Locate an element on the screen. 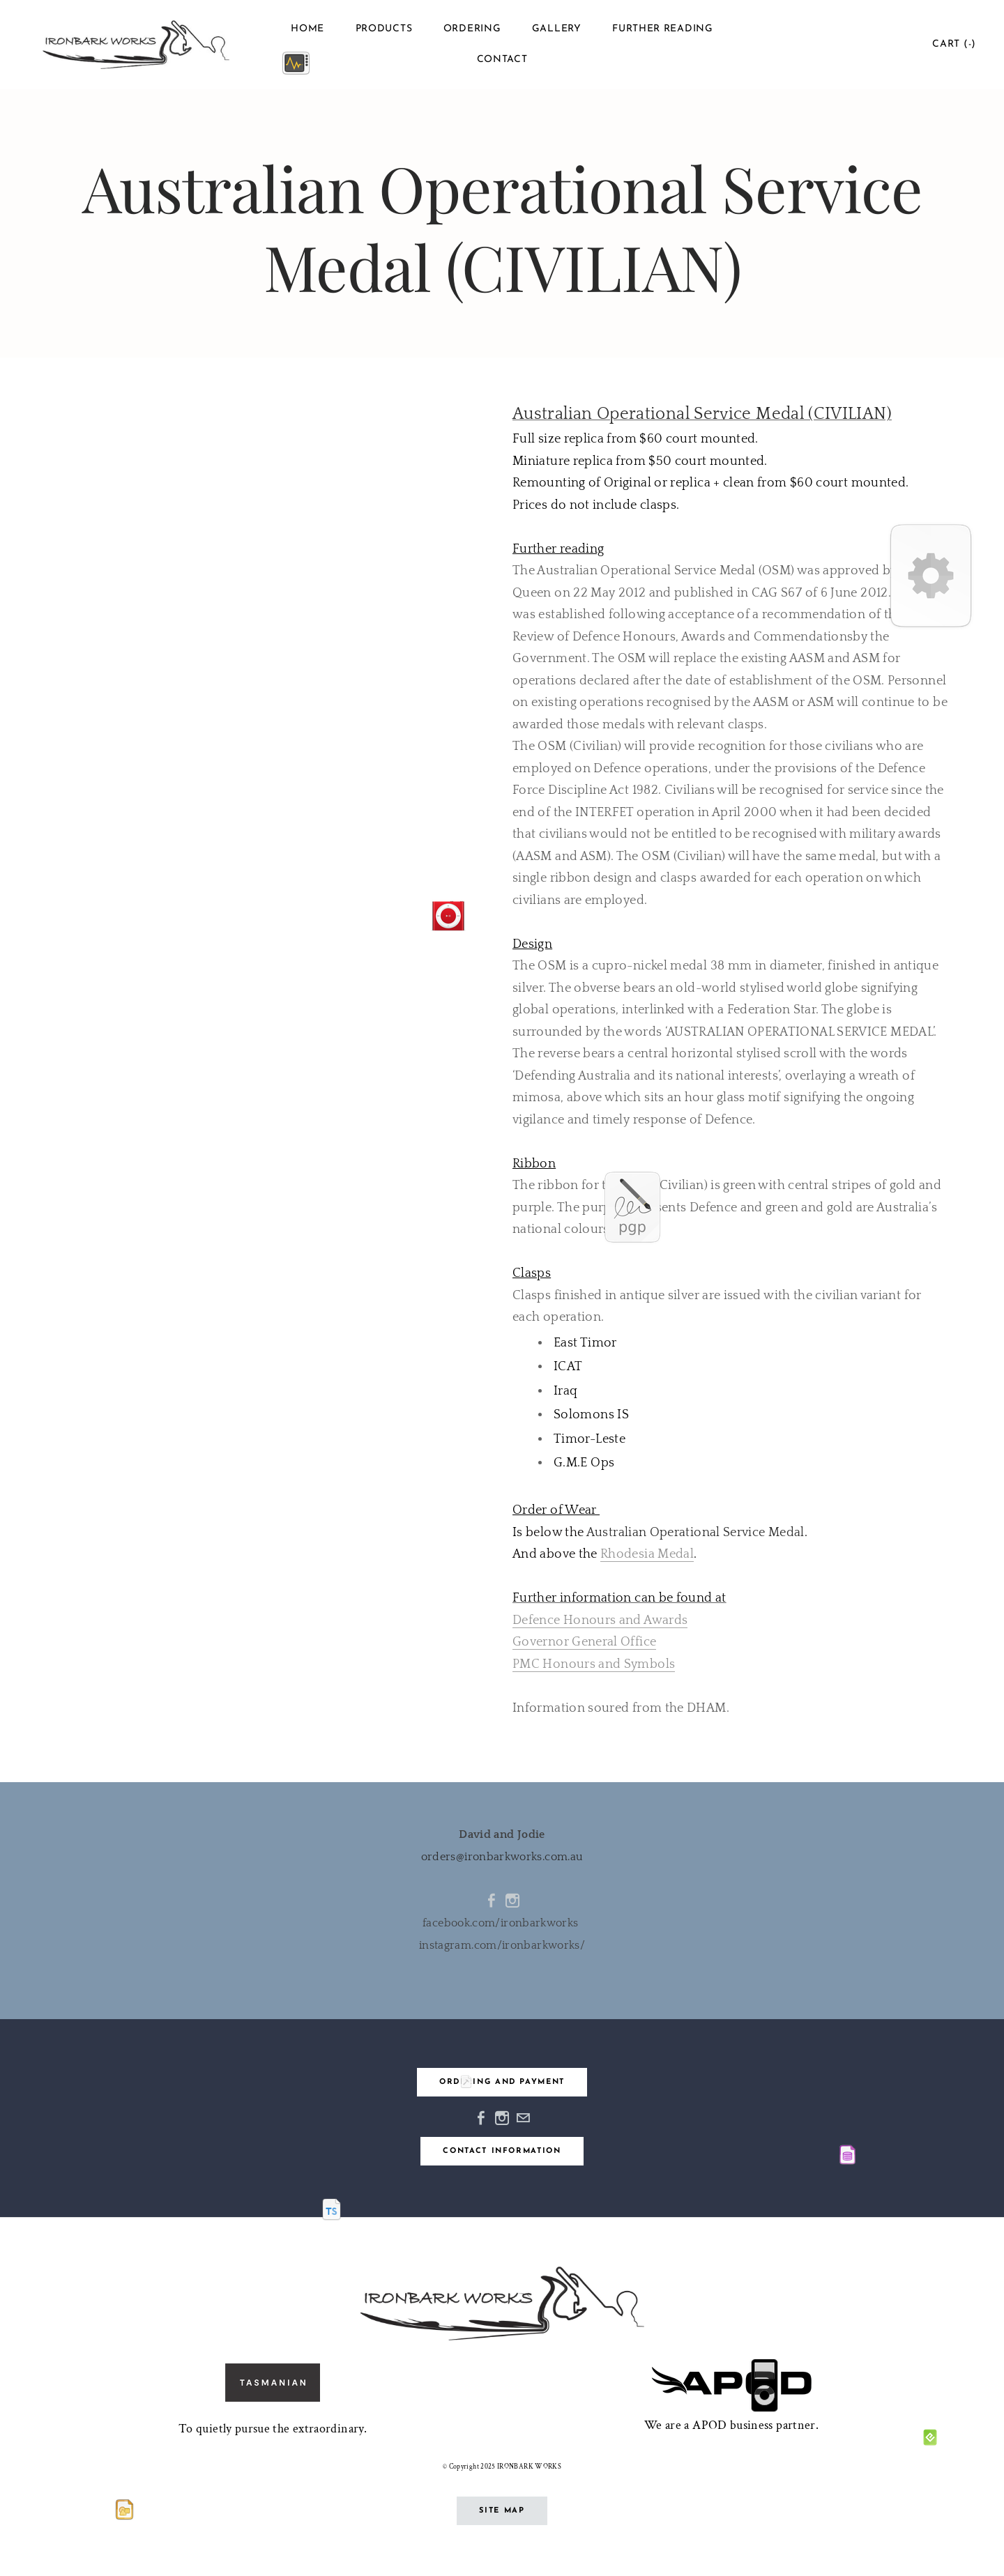  libreoffice base database template file is located at coordinates (847, 2154).